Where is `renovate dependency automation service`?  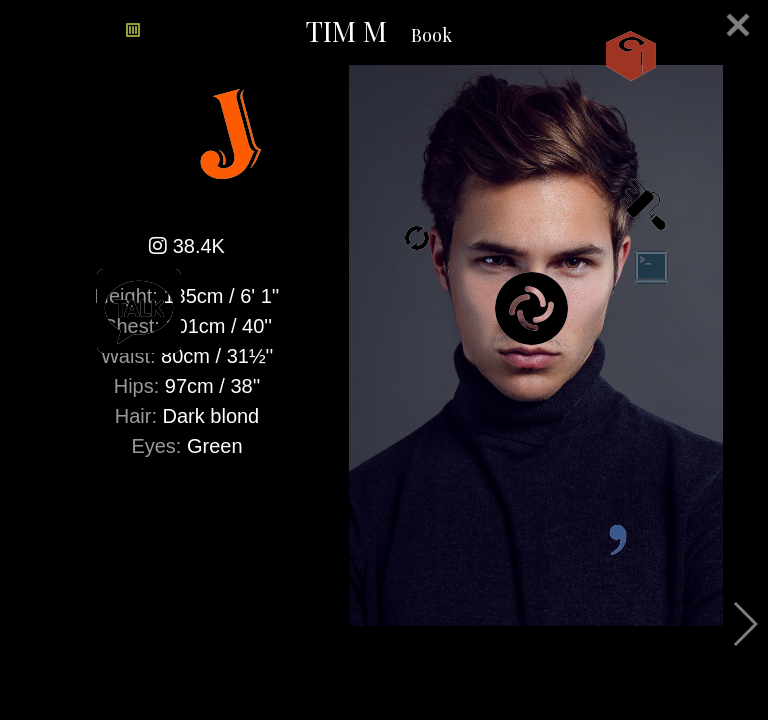 renovate dependency automation service is located at coordinates (643, 204).